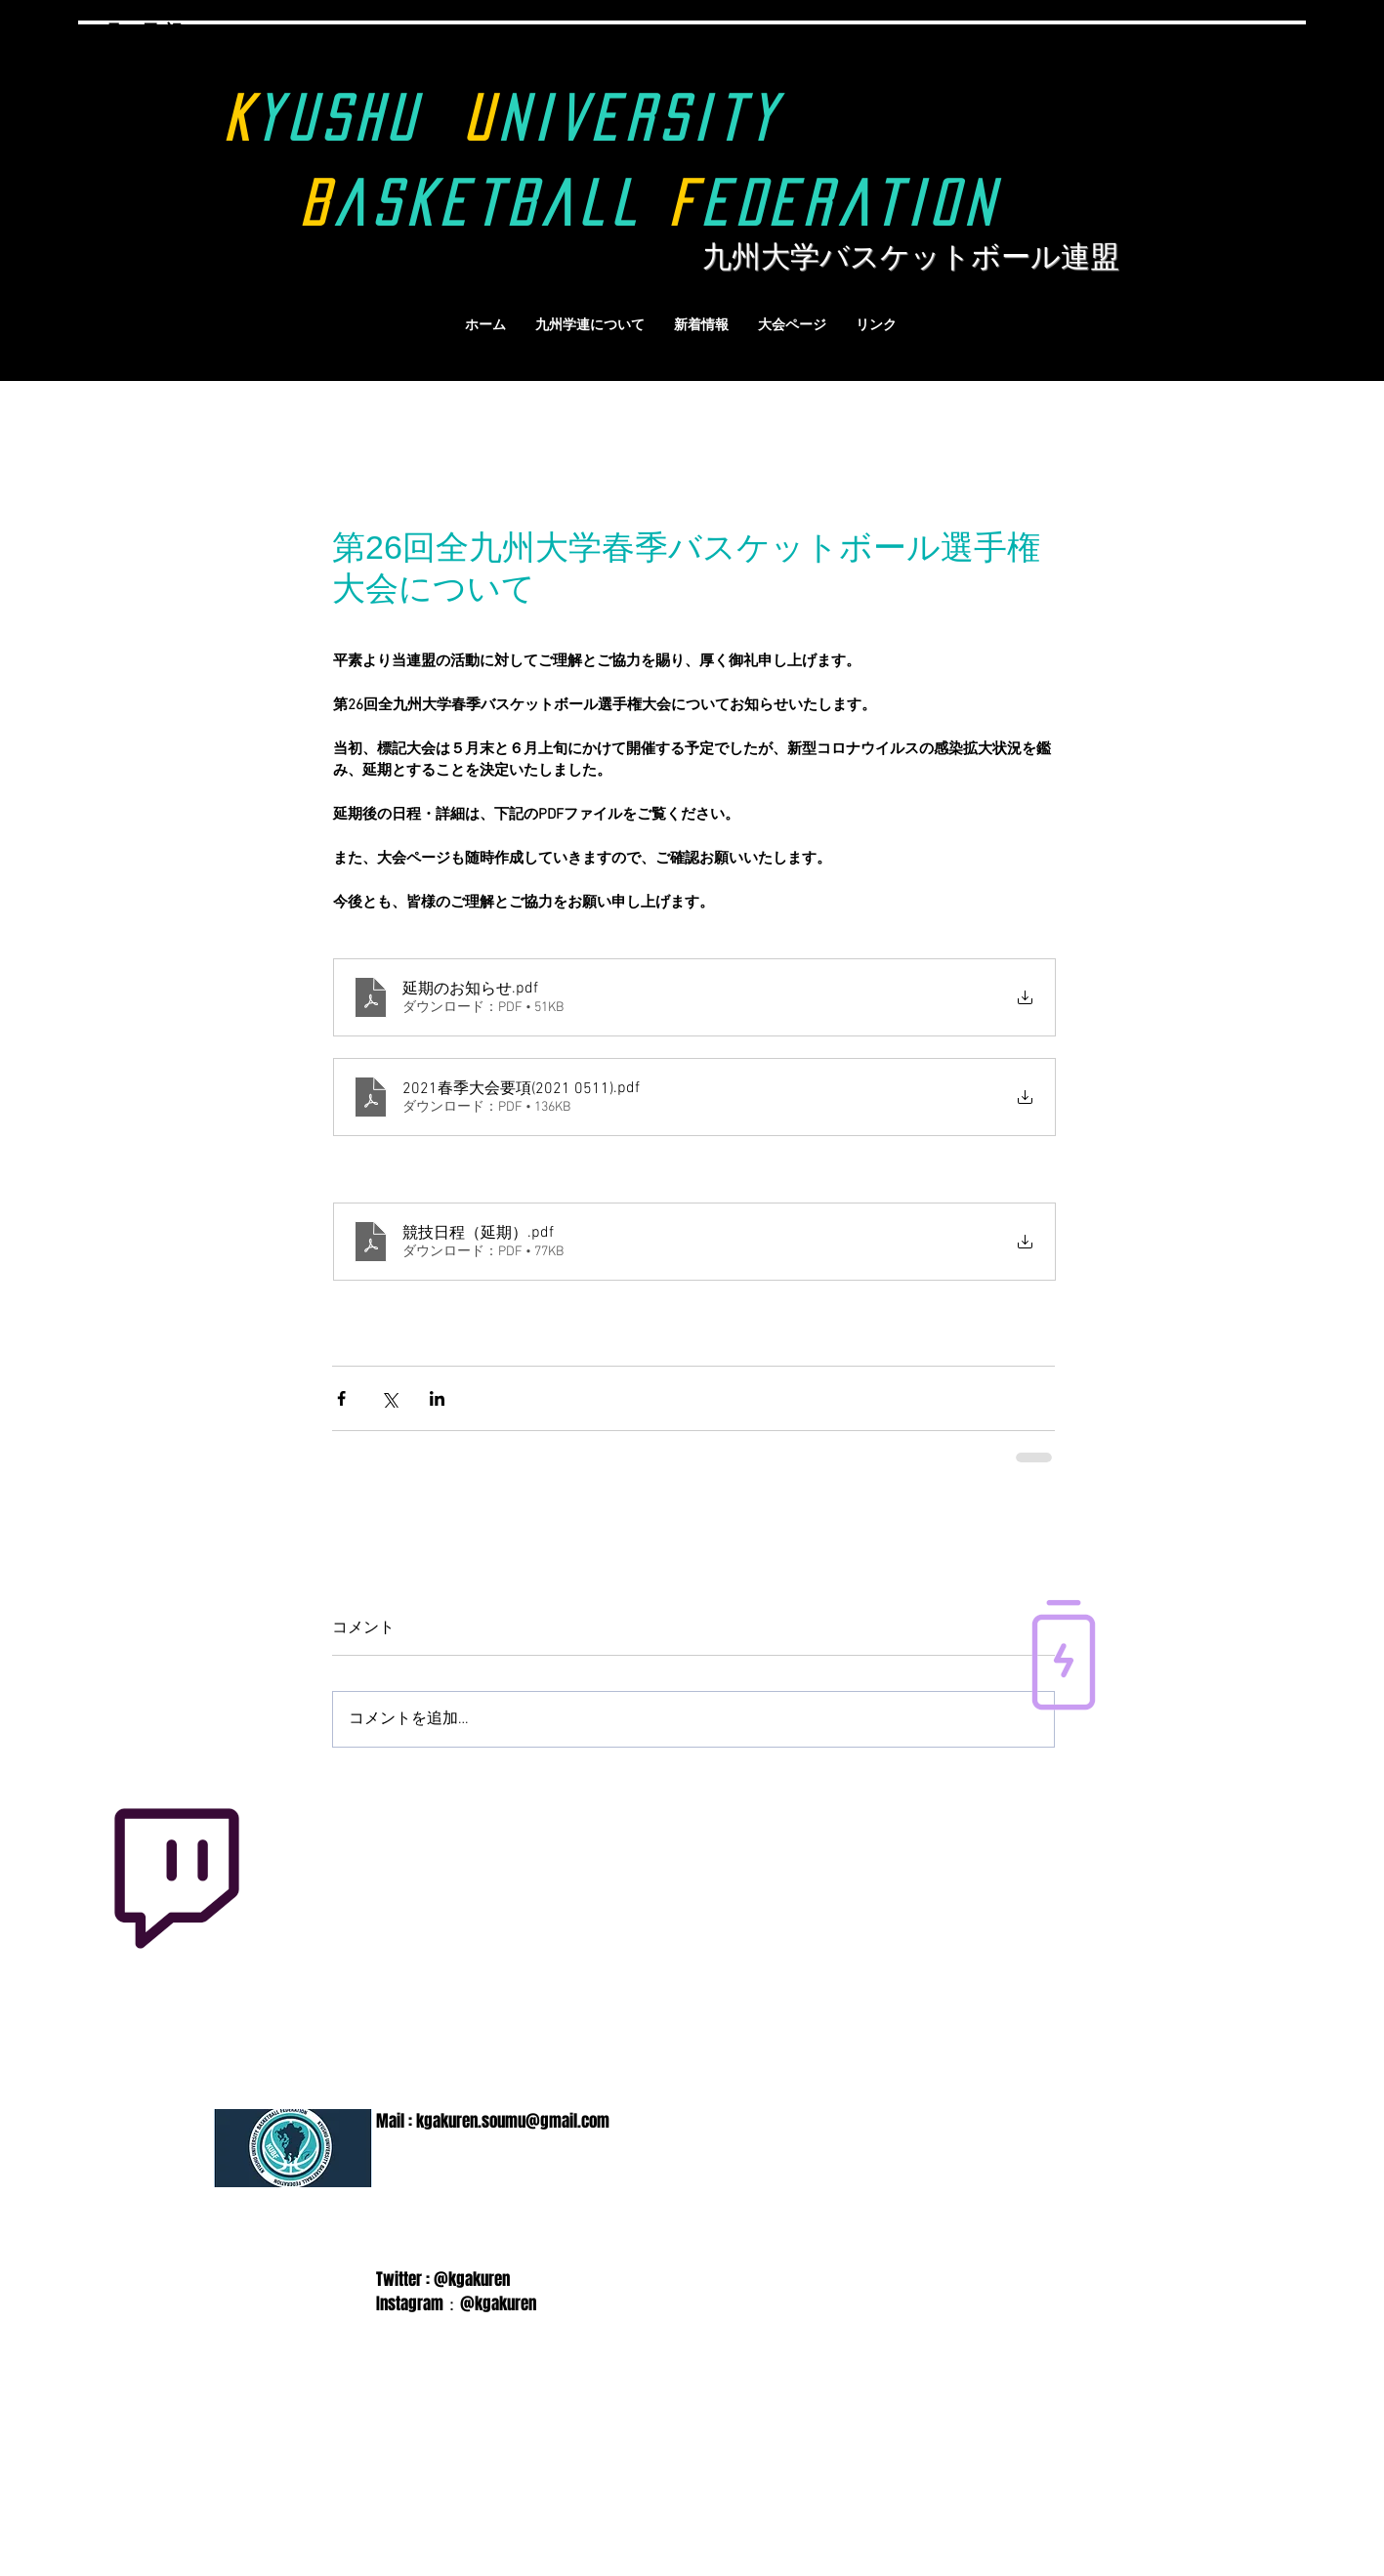 The width and height of the screenshot is (1384, 2576). I want to click on indicates device is currently charging, so click(1064, 1657).